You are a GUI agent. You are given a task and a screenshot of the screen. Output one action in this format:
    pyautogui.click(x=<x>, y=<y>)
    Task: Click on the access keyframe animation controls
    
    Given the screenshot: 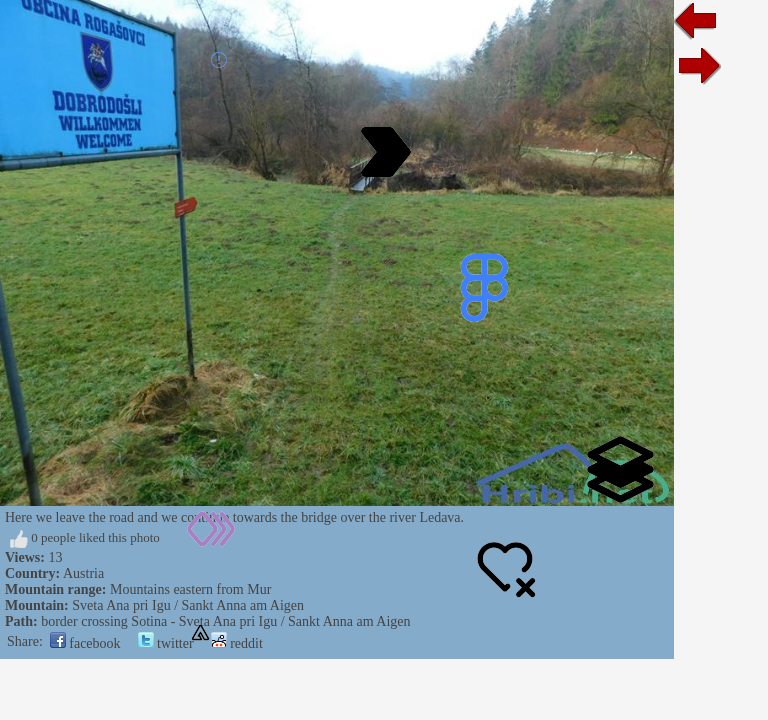 What is the action you would take?
    pyautogui.click(x=211, y=529)
    